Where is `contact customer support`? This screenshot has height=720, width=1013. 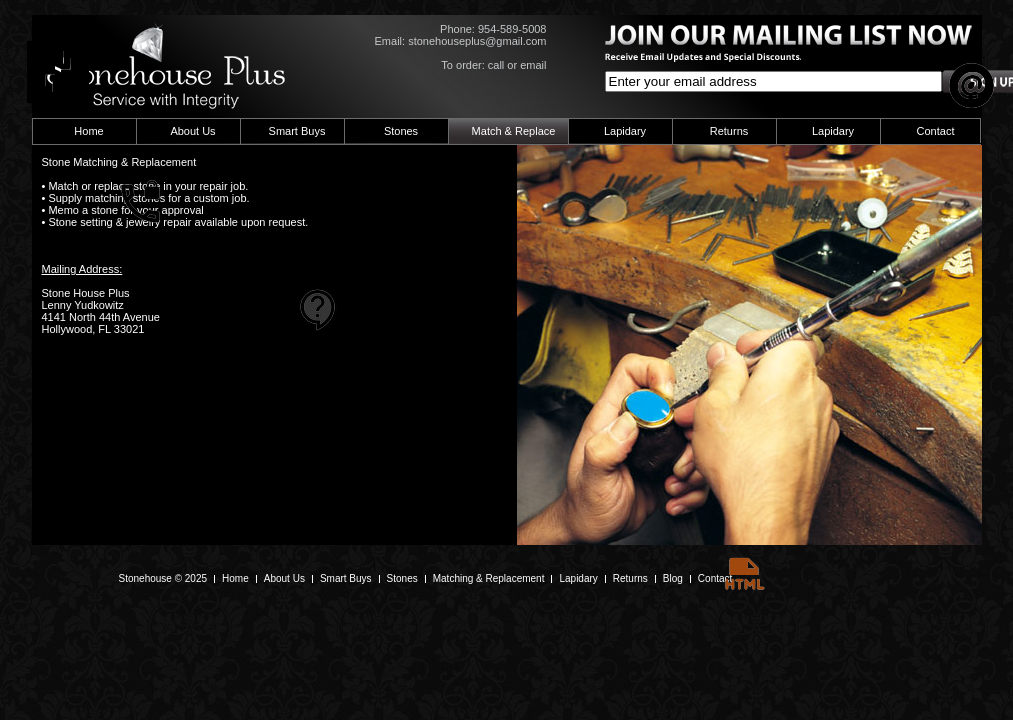 contact customer support is located at coordinates (318, 309).